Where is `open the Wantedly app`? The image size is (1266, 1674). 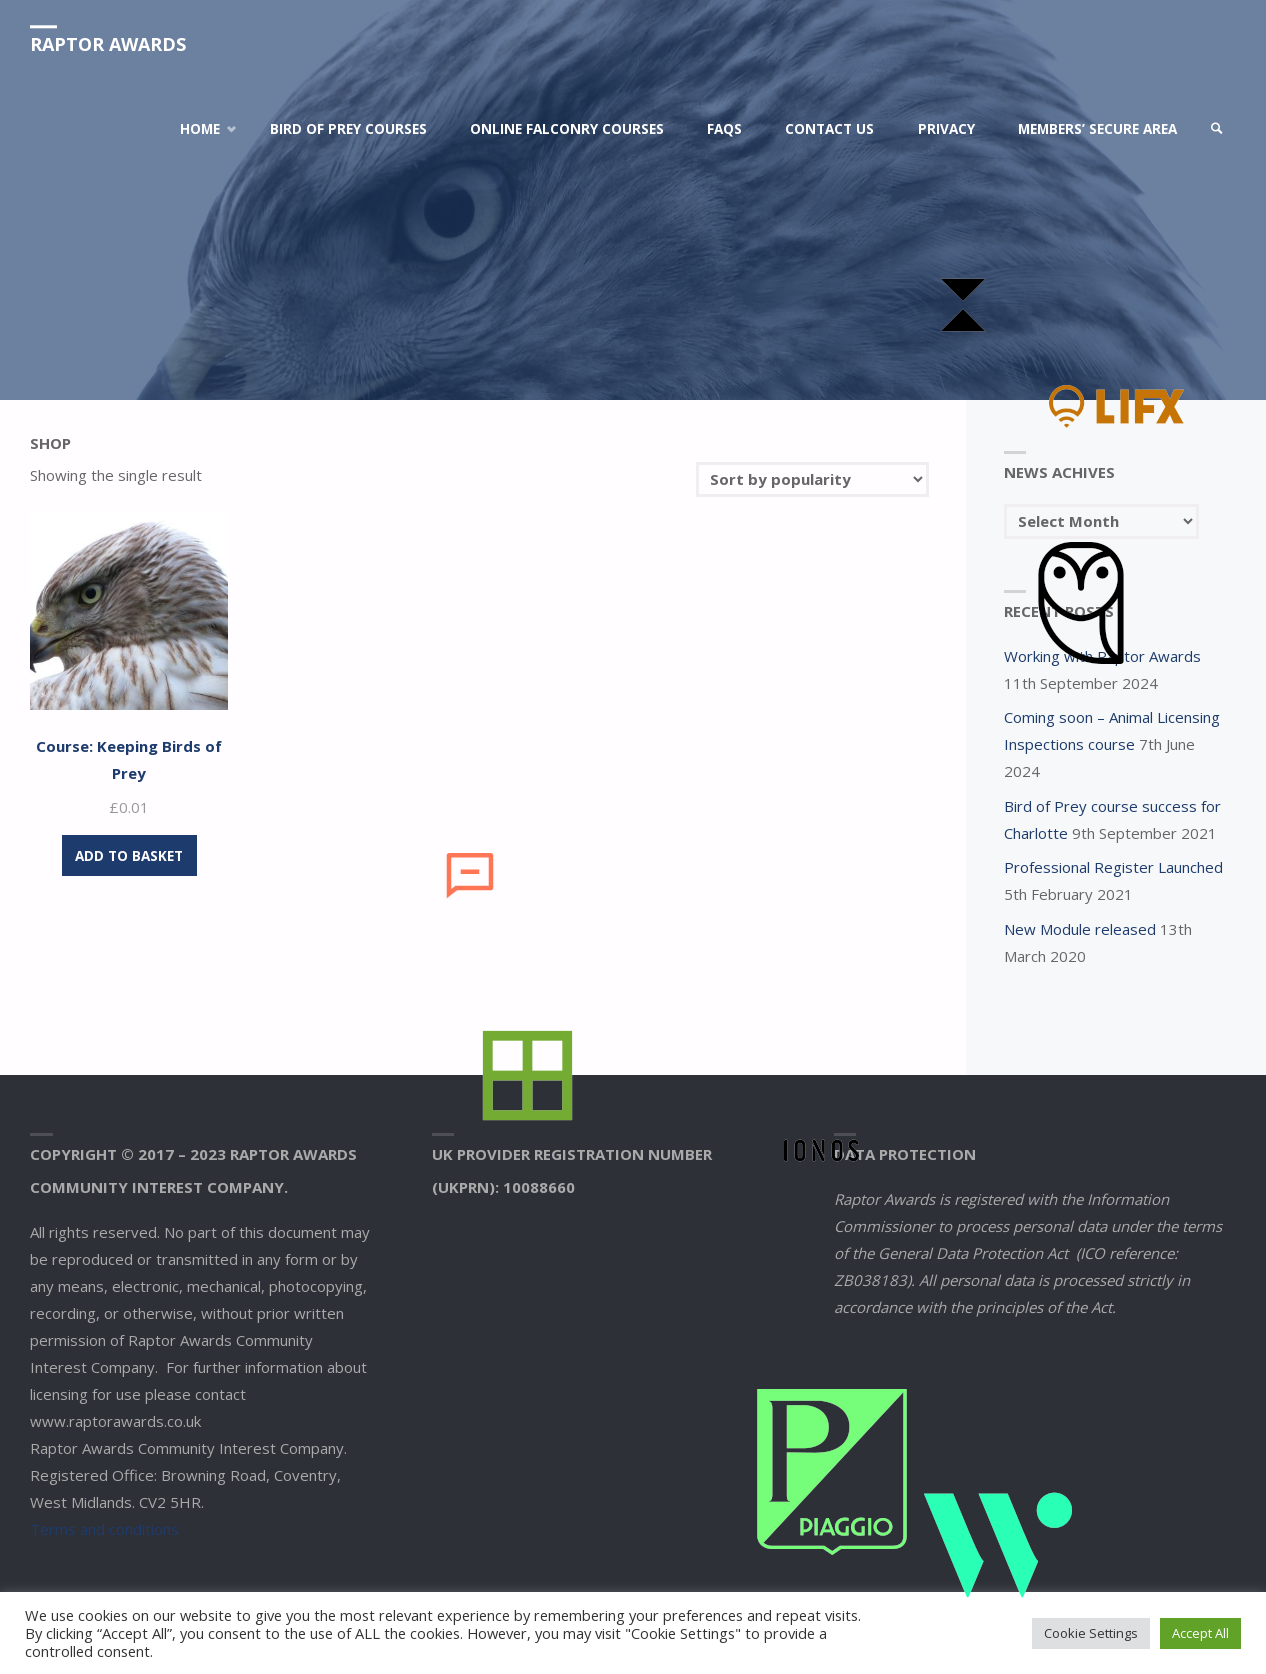 open the Wantedly app is located at coordinates (998, 1545).